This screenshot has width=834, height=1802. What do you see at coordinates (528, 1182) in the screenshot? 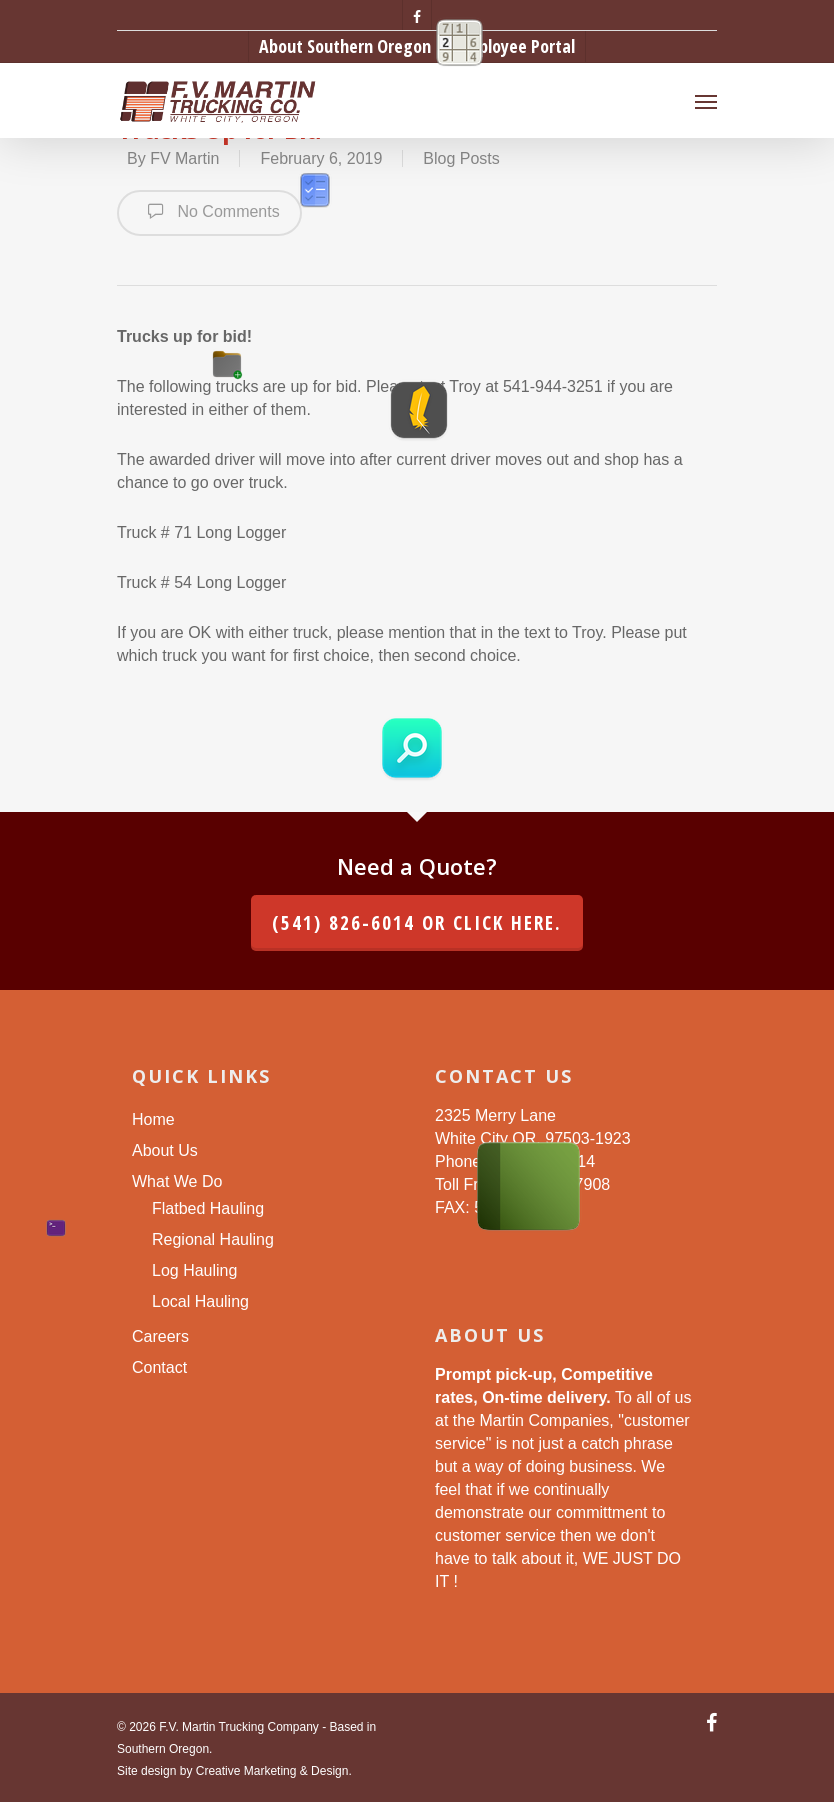
I see `access desktop folder` at bounding box center [528, 1182].